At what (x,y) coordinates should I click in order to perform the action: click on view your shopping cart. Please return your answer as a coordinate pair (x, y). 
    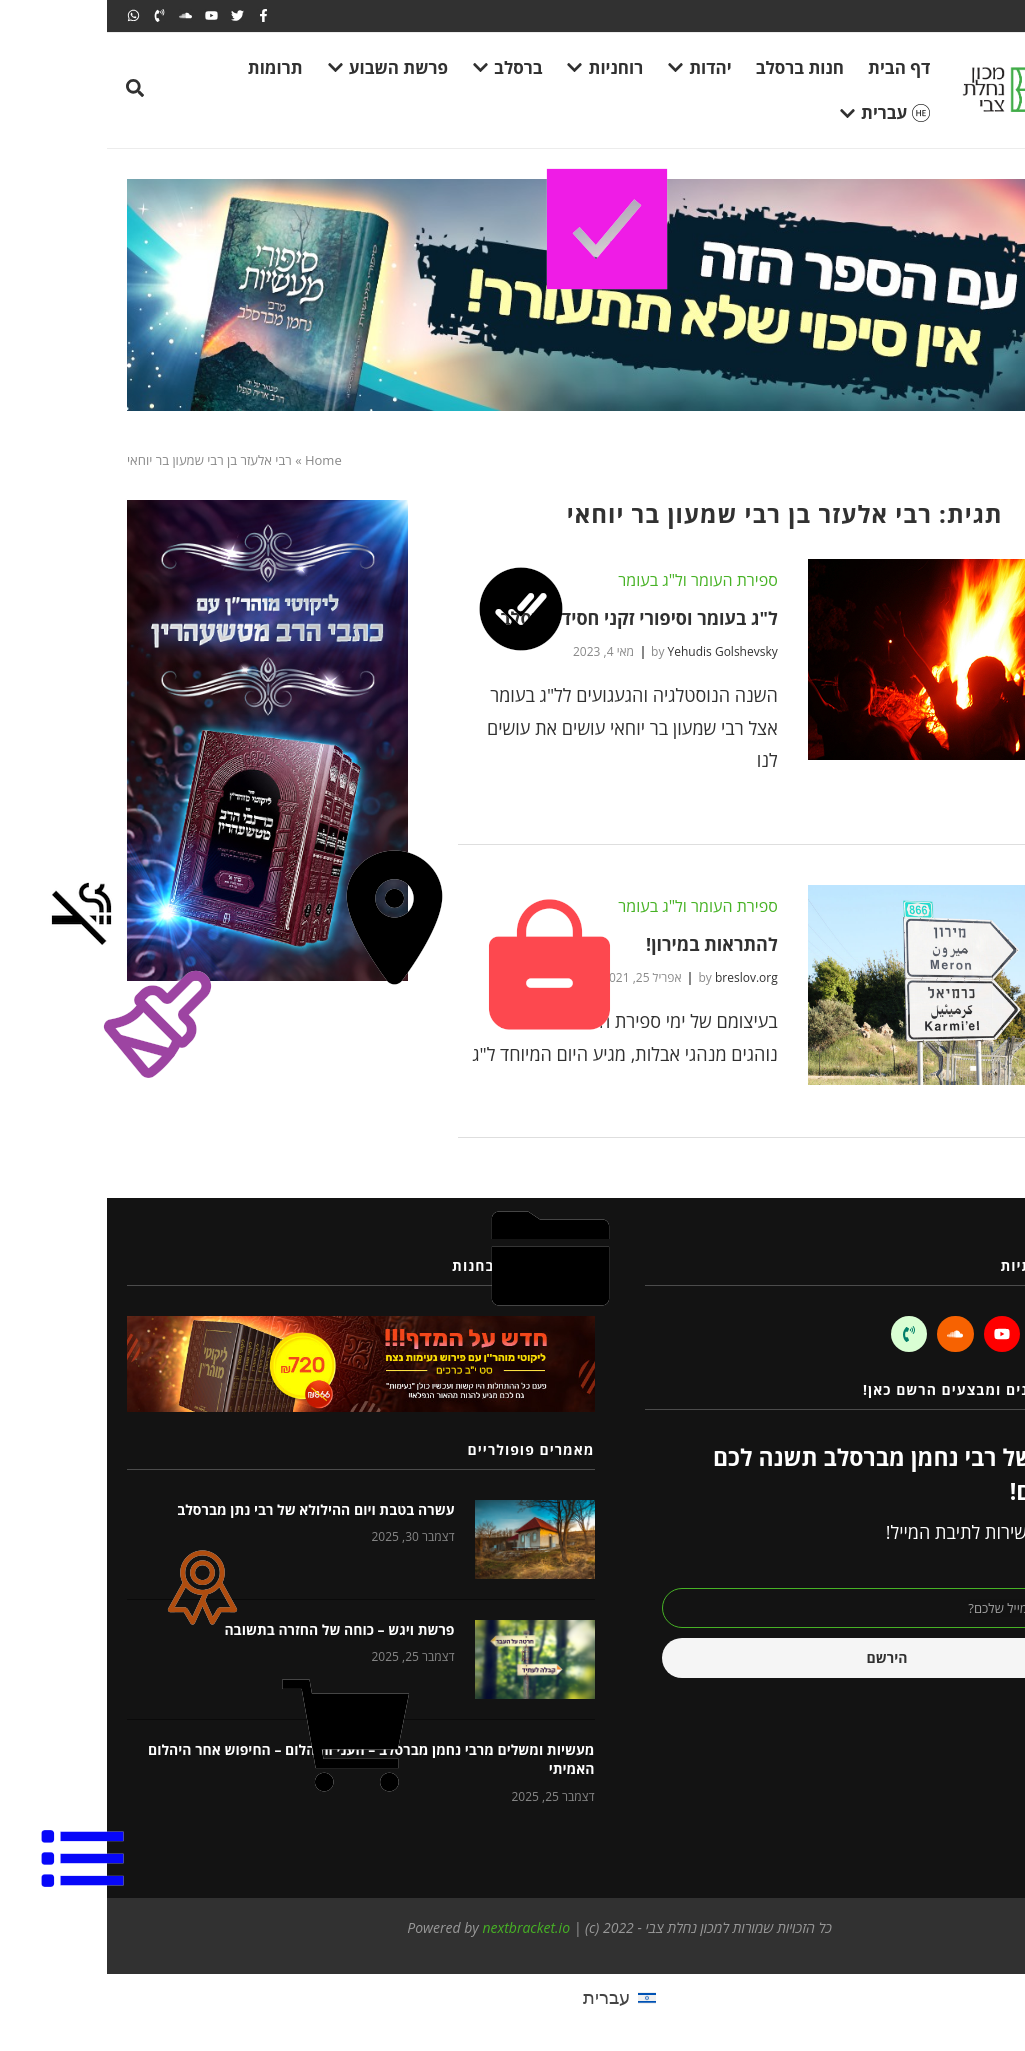
    Looking at the image, I should click on (347, 1735).